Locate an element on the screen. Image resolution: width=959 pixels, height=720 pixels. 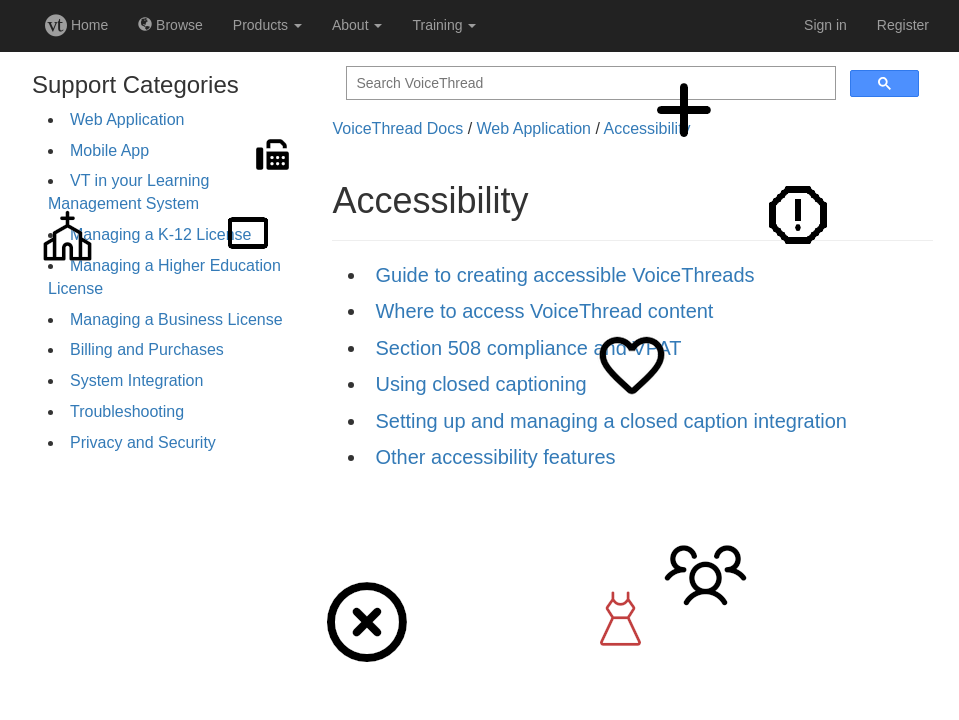
dismiss or close a dialog is located at coordinates (367, 622).